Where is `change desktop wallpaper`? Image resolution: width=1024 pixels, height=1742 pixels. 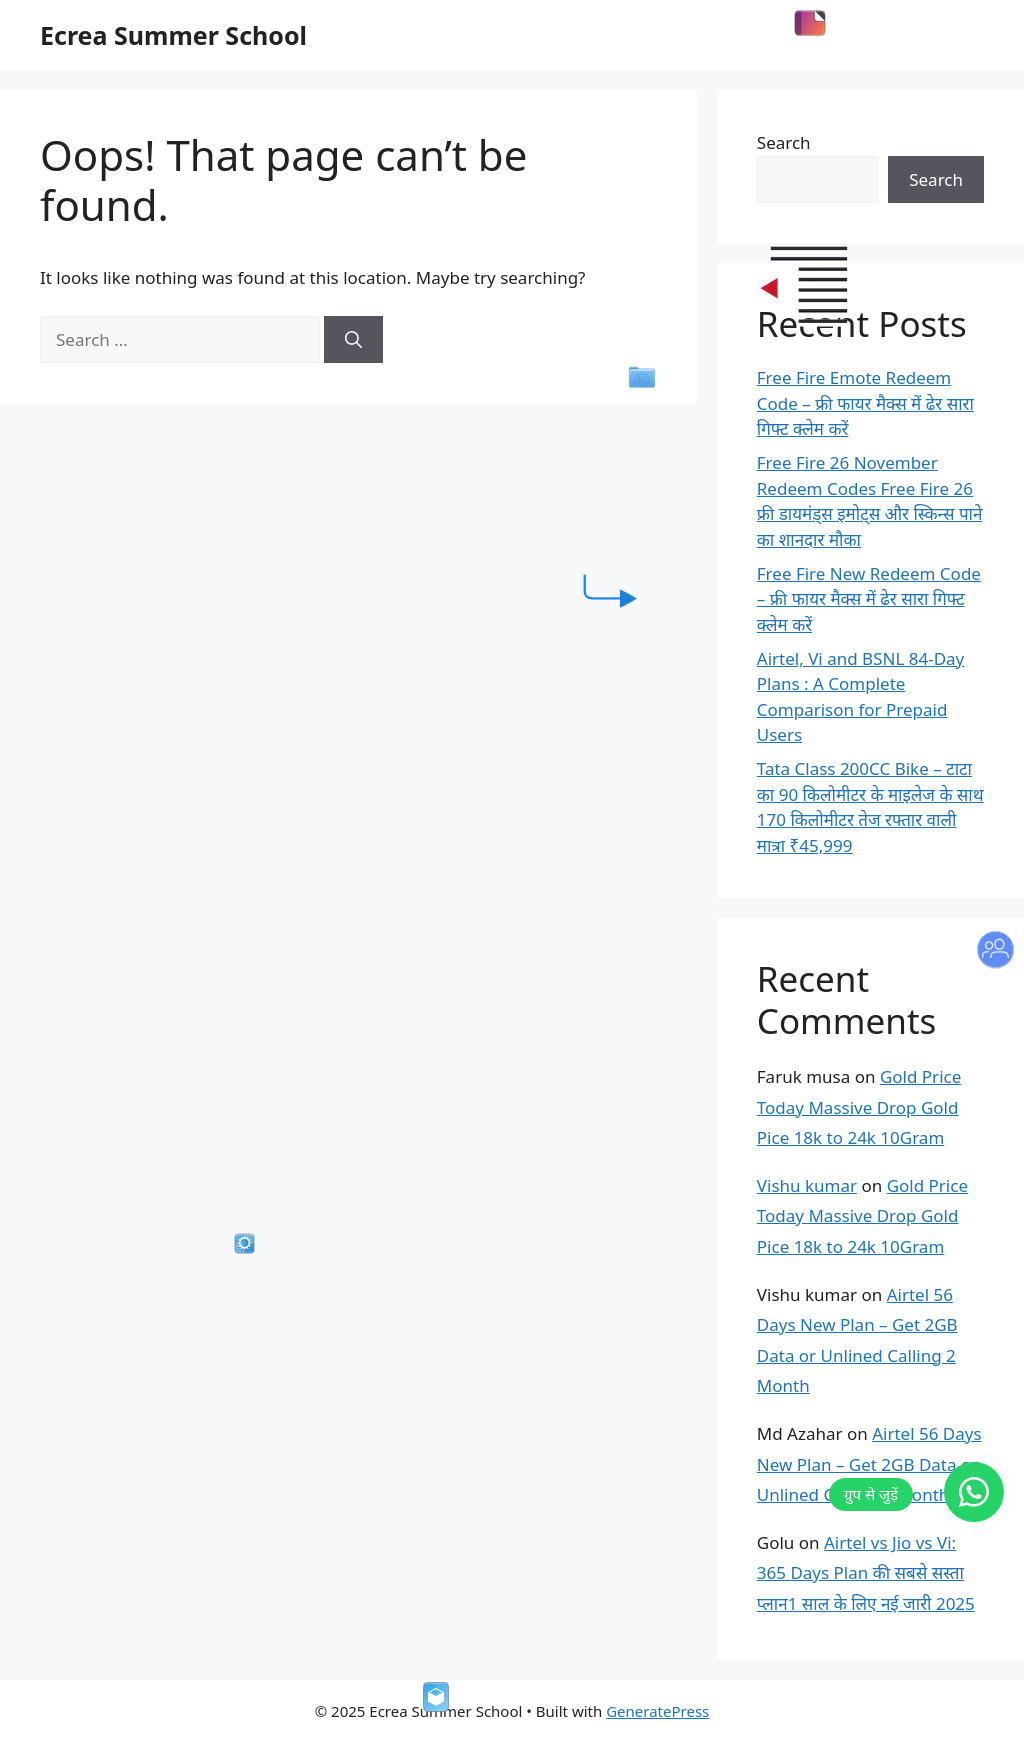 change desktop wallpaper is located at coordinates (810, 23).